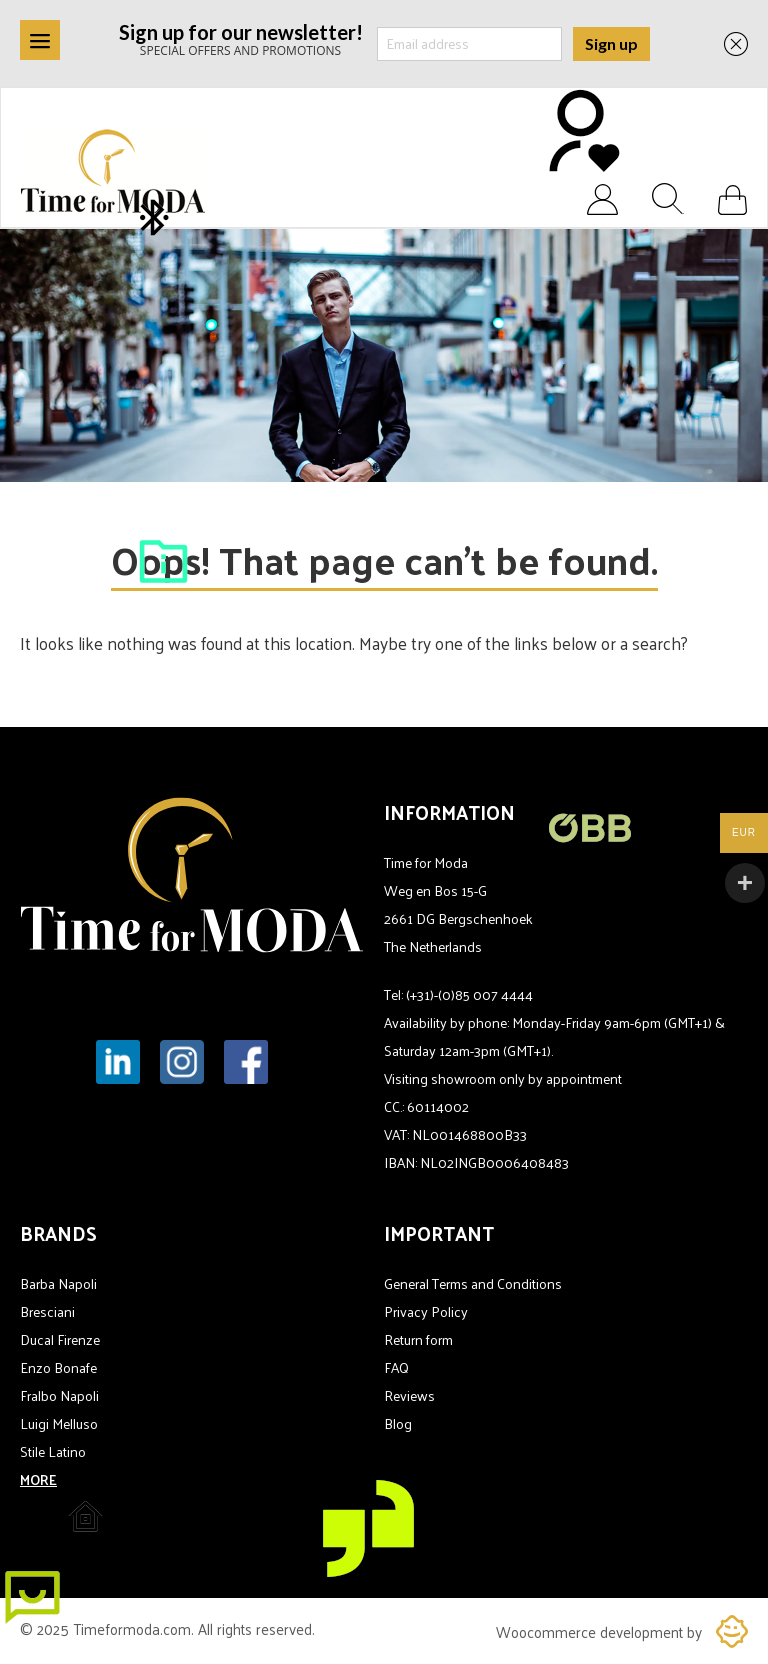 This screenshot has height=1664, width=768. Describe the element at coordinates (368, 1528) in the screenshot. I see `visit glassdoor website` at that location.